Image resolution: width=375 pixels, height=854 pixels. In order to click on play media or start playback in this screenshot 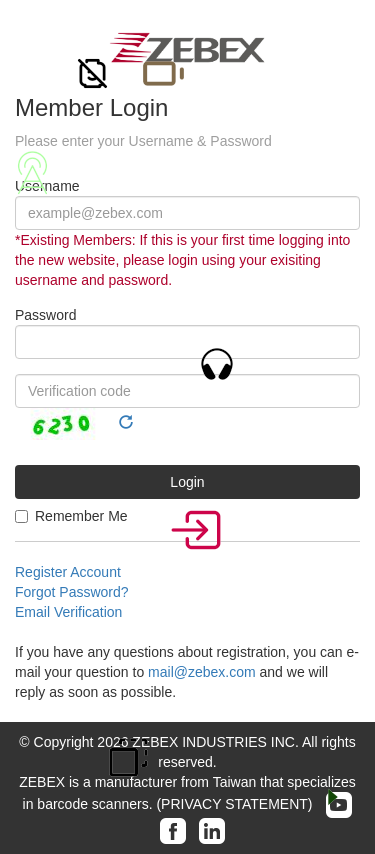, I will do `click(333, 797)`.